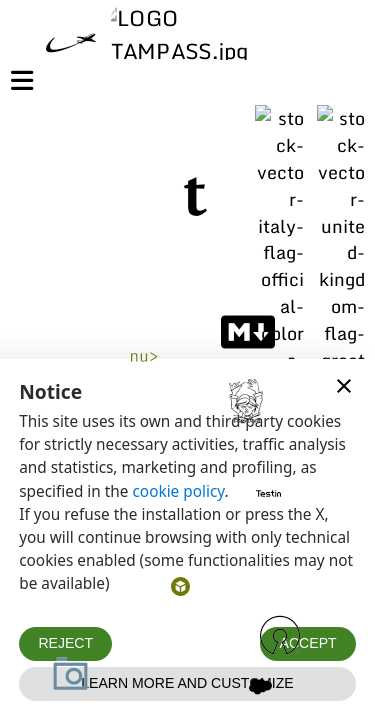 This screenshot has width=375, height=720. I want to click on nushell application logo, so click(144, 357).